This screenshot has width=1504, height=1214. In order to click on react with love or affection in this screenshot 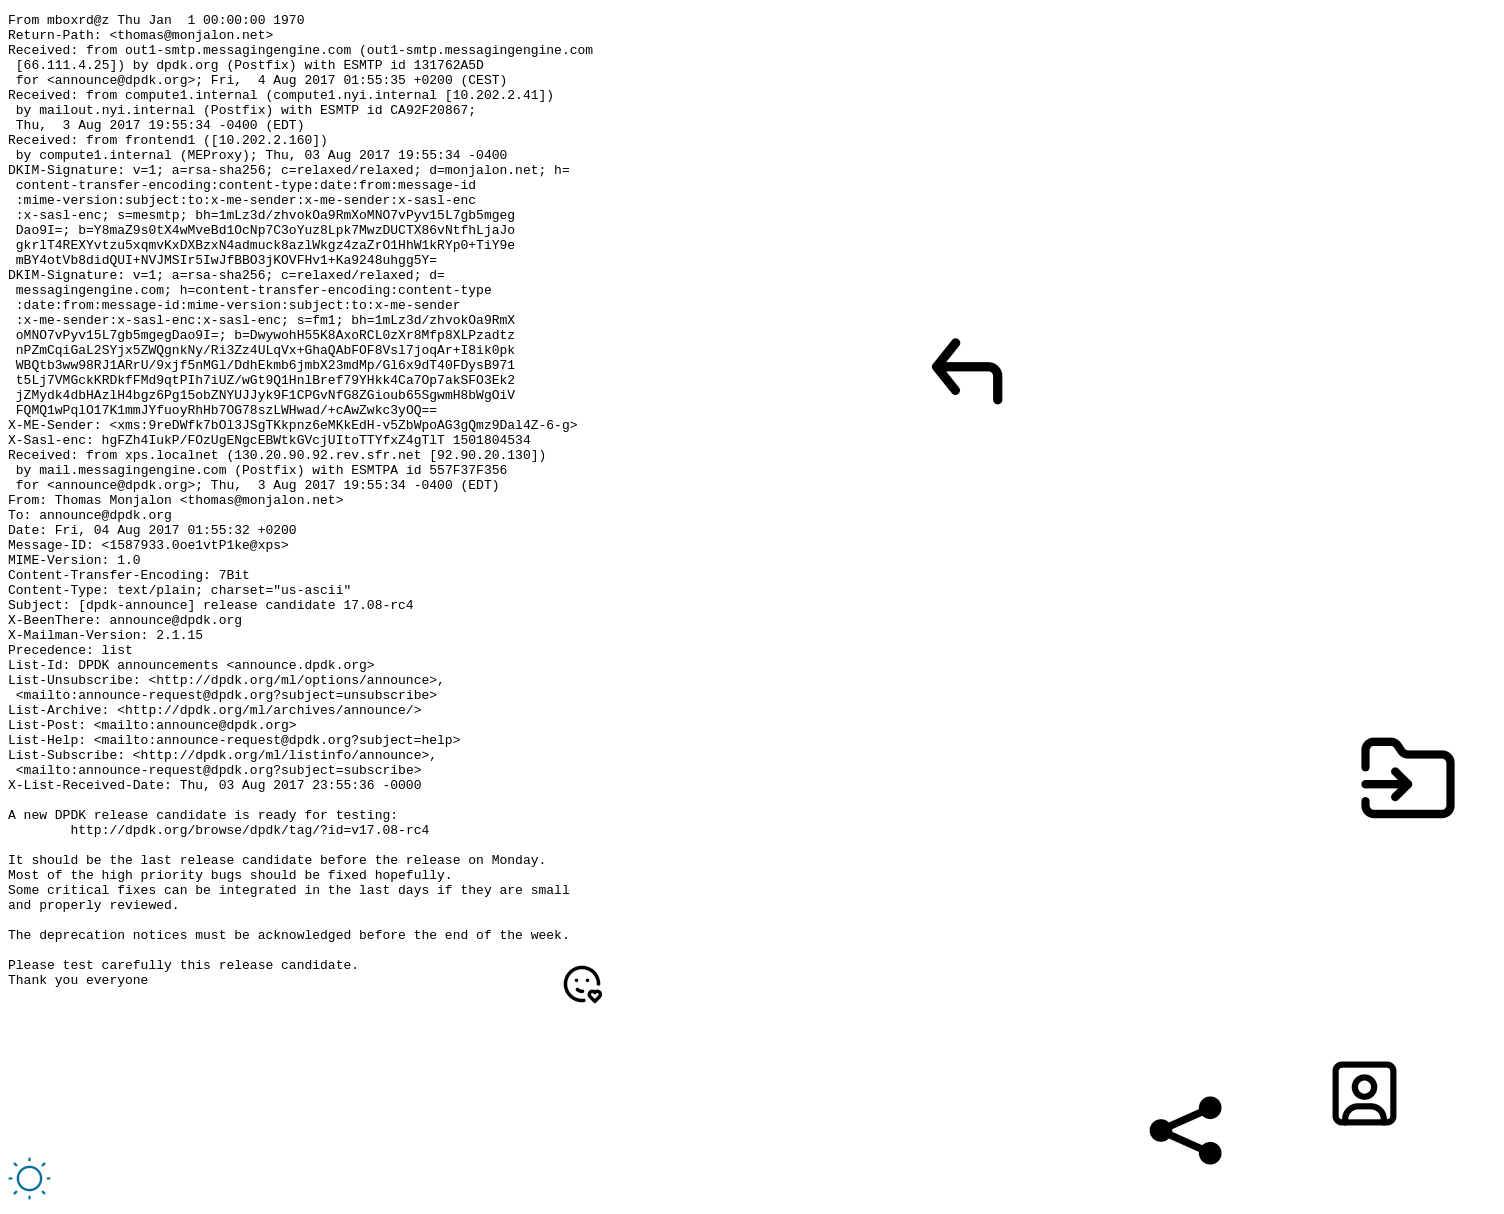, I will do `click(582, 984)`.